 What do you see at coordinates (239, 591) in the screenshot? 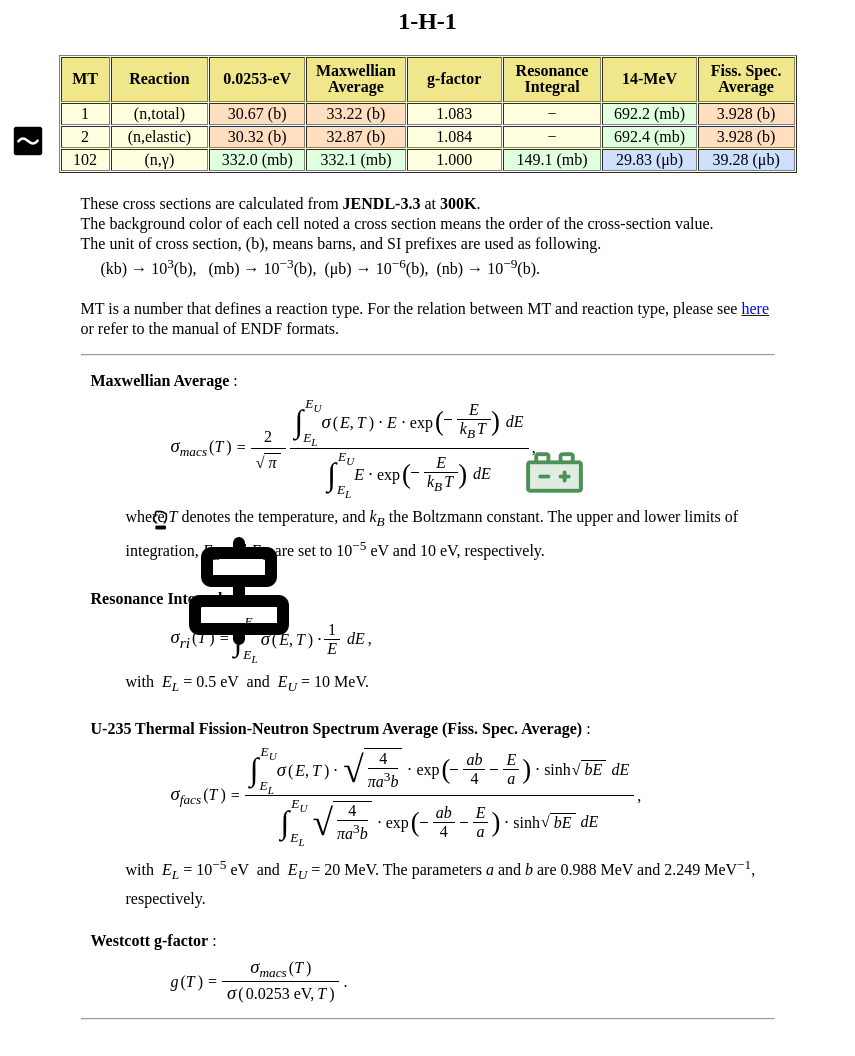
I see `align objects to horizontal center` at bounding box center [239, 591].